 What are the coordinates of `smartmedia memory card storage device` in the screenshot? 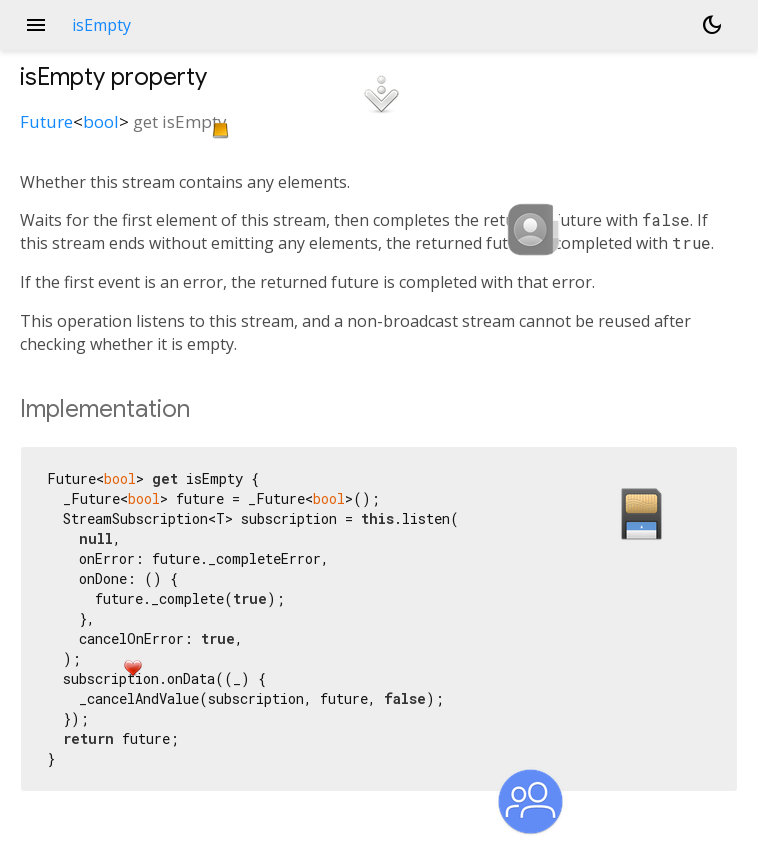 It's located at (641, 514).